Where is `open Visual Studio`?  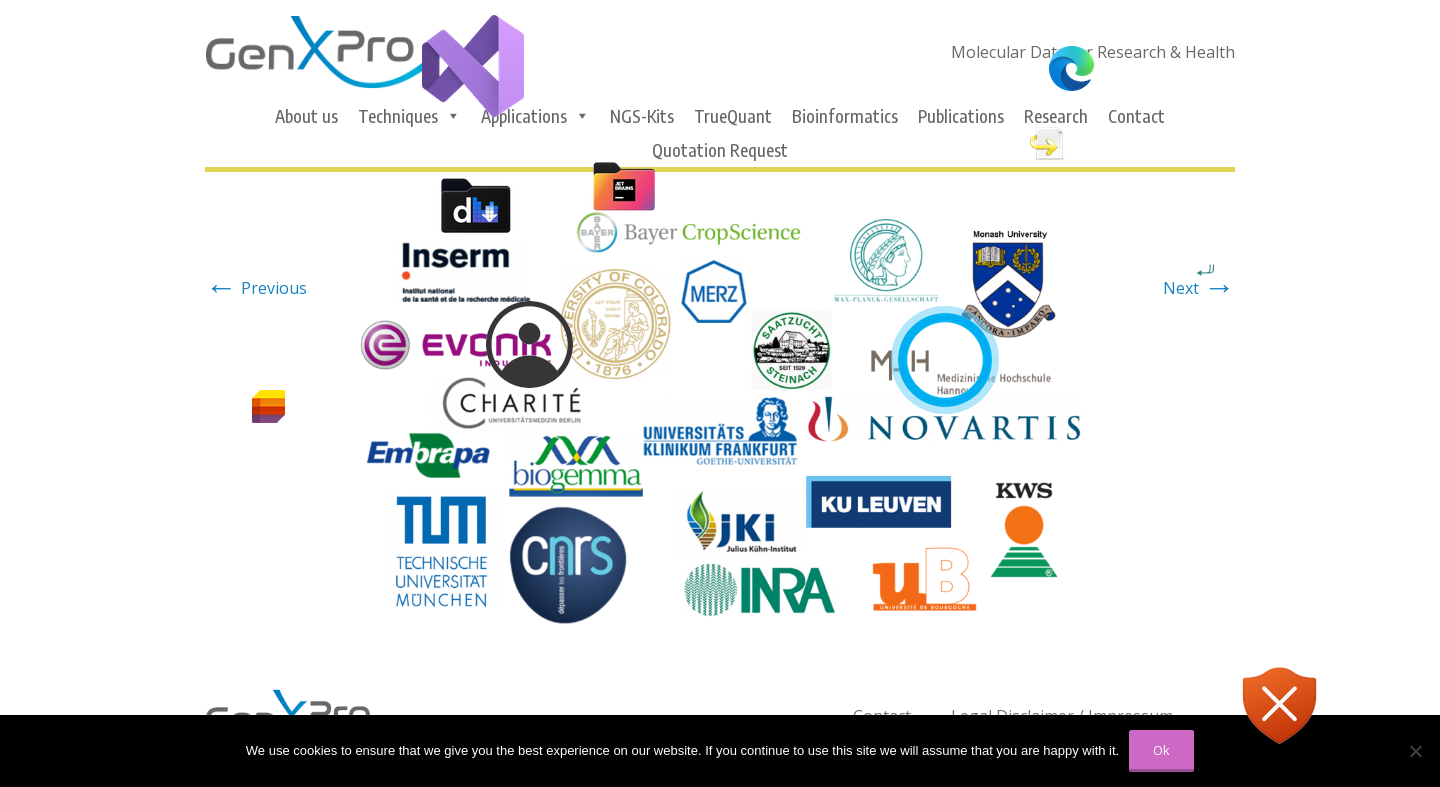 open Visual Studio is located at coordinates (473, 66).